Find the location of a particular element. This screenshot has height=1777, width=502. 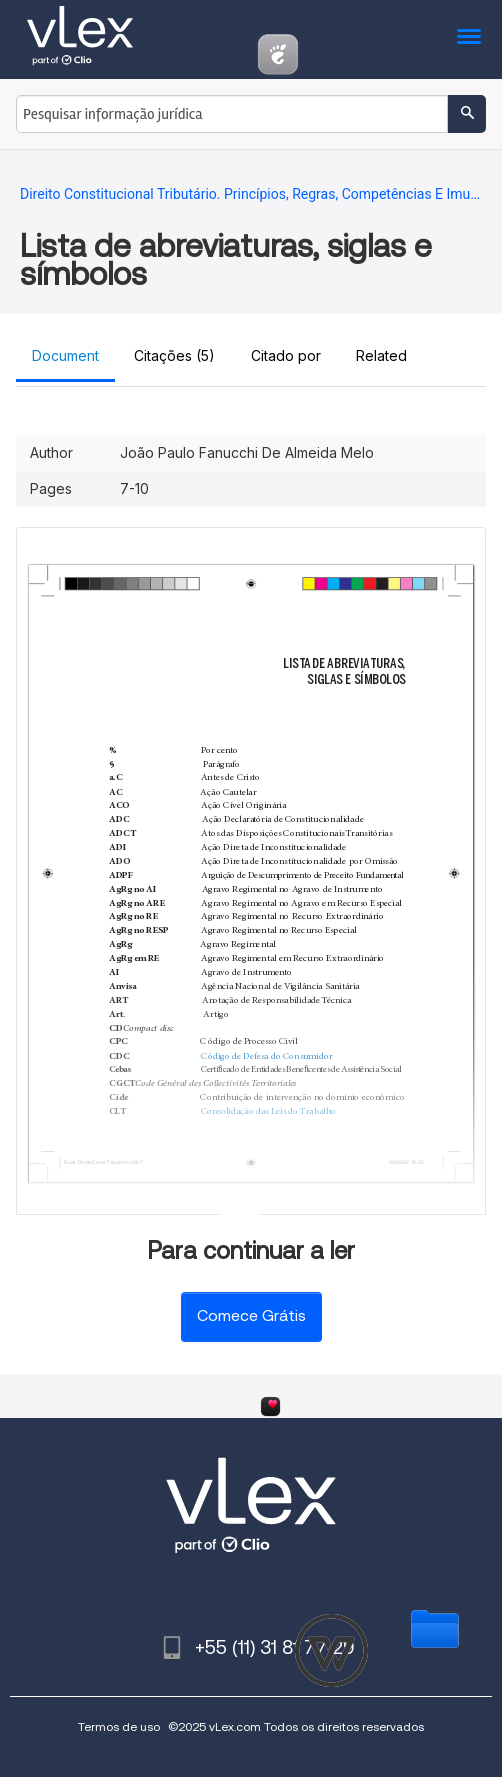

open folder containing files or documents is located at coordinates (435, 1629).